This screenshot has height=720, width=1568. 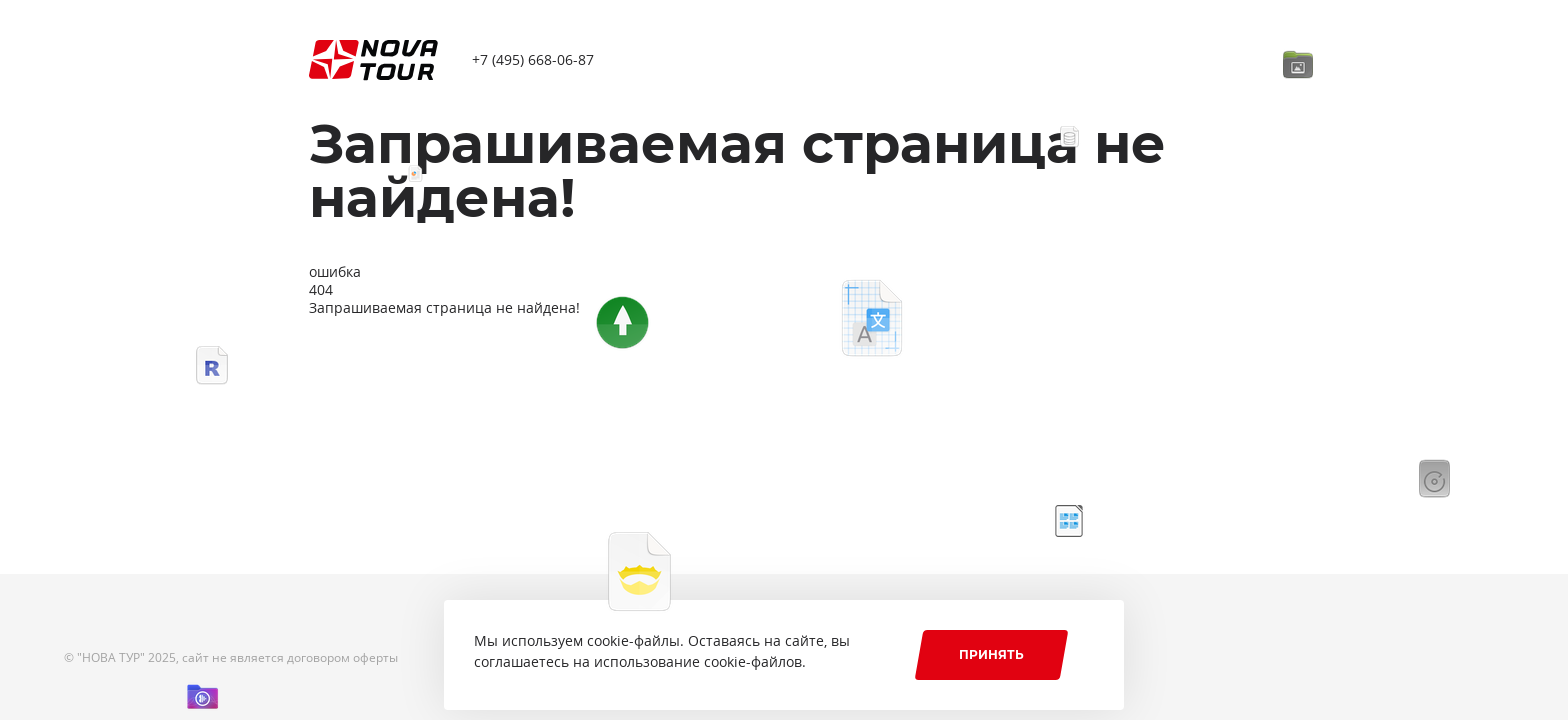 I want to click on a gettext translation template file (.pot), so click(x=872, y=318).